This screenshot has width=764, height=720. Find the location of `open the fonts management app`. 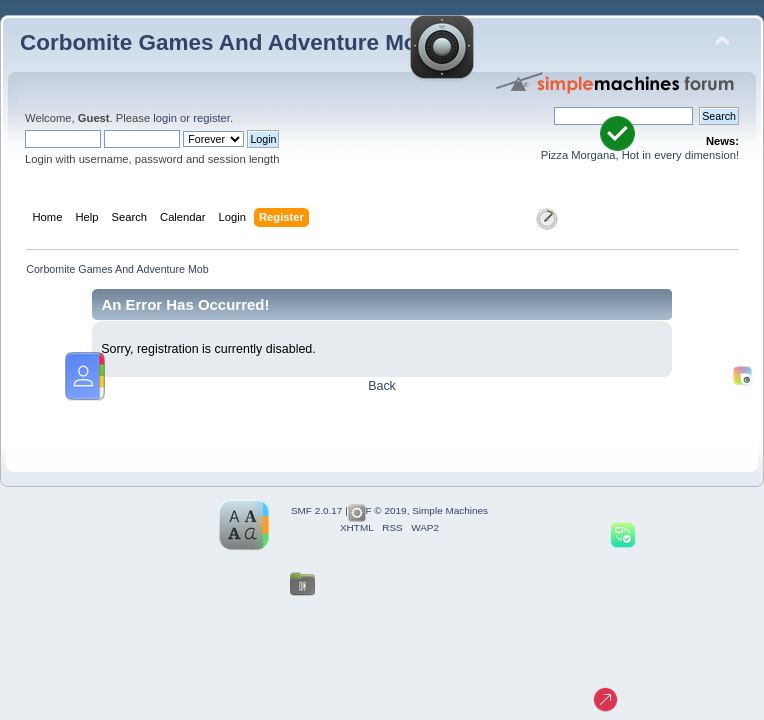

open the fonts management app is located at coordinates (244, 525).